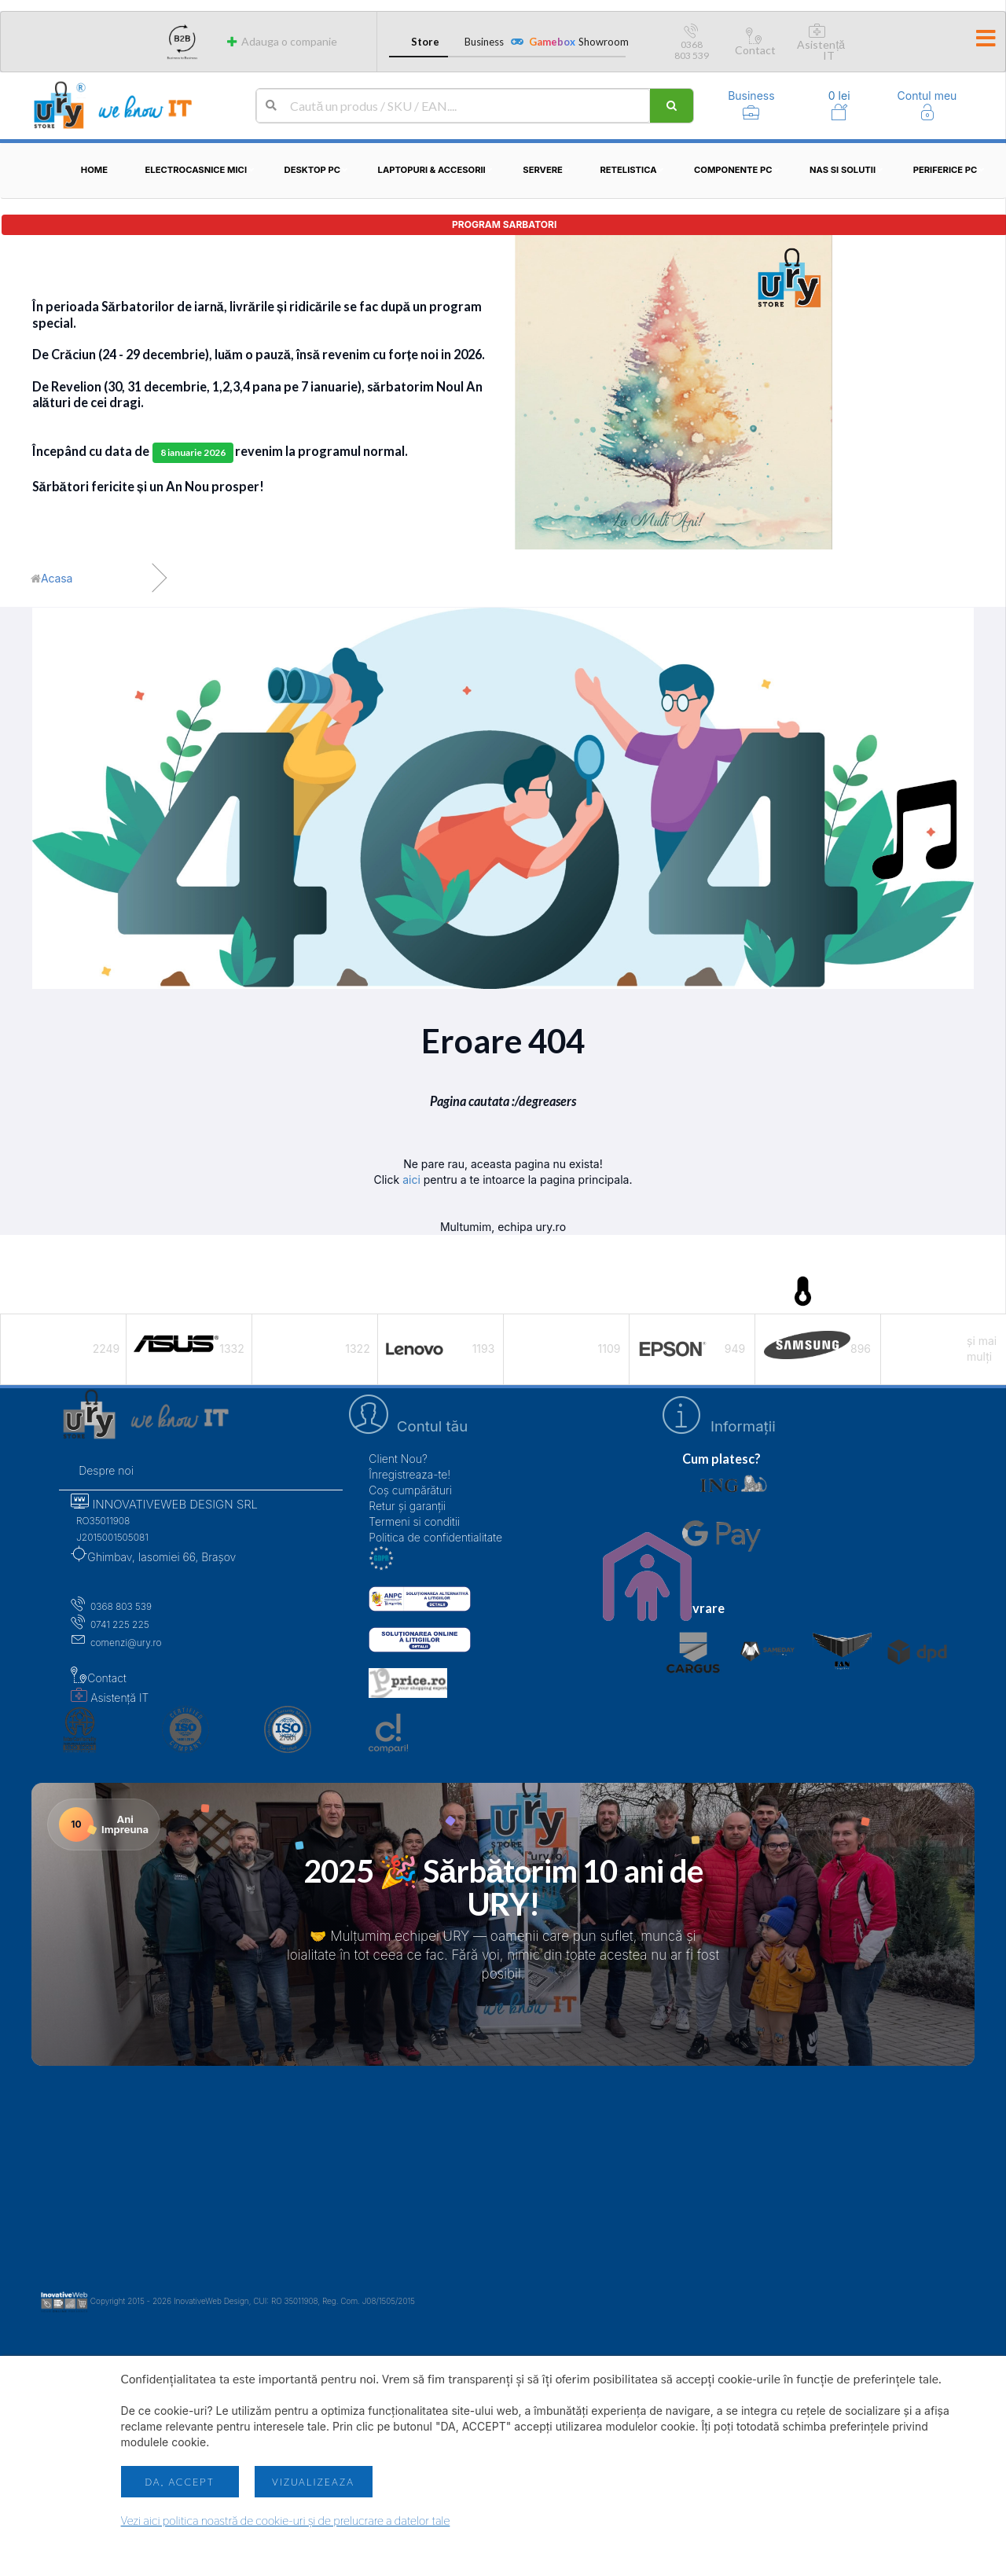  Describe the element at coordinates (802, 1291) in the screenshot. I see `indicates low temperature reading` at that location.